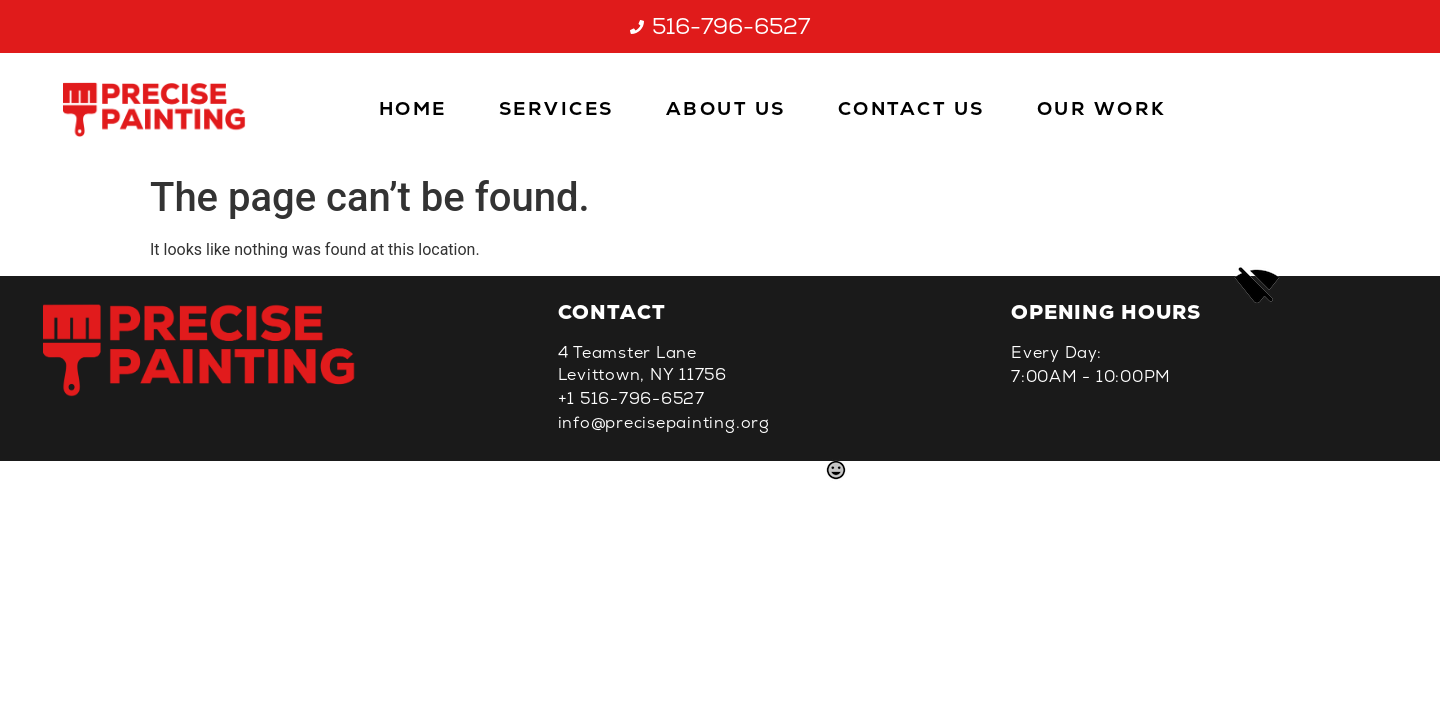 The height and width of the screenshot is (720, 1440). What do you see at coordinates (1257, 287) in the screenshot?
I see `indicates wifi is disconnected or unavailable` at bounding box center [1257, 287].